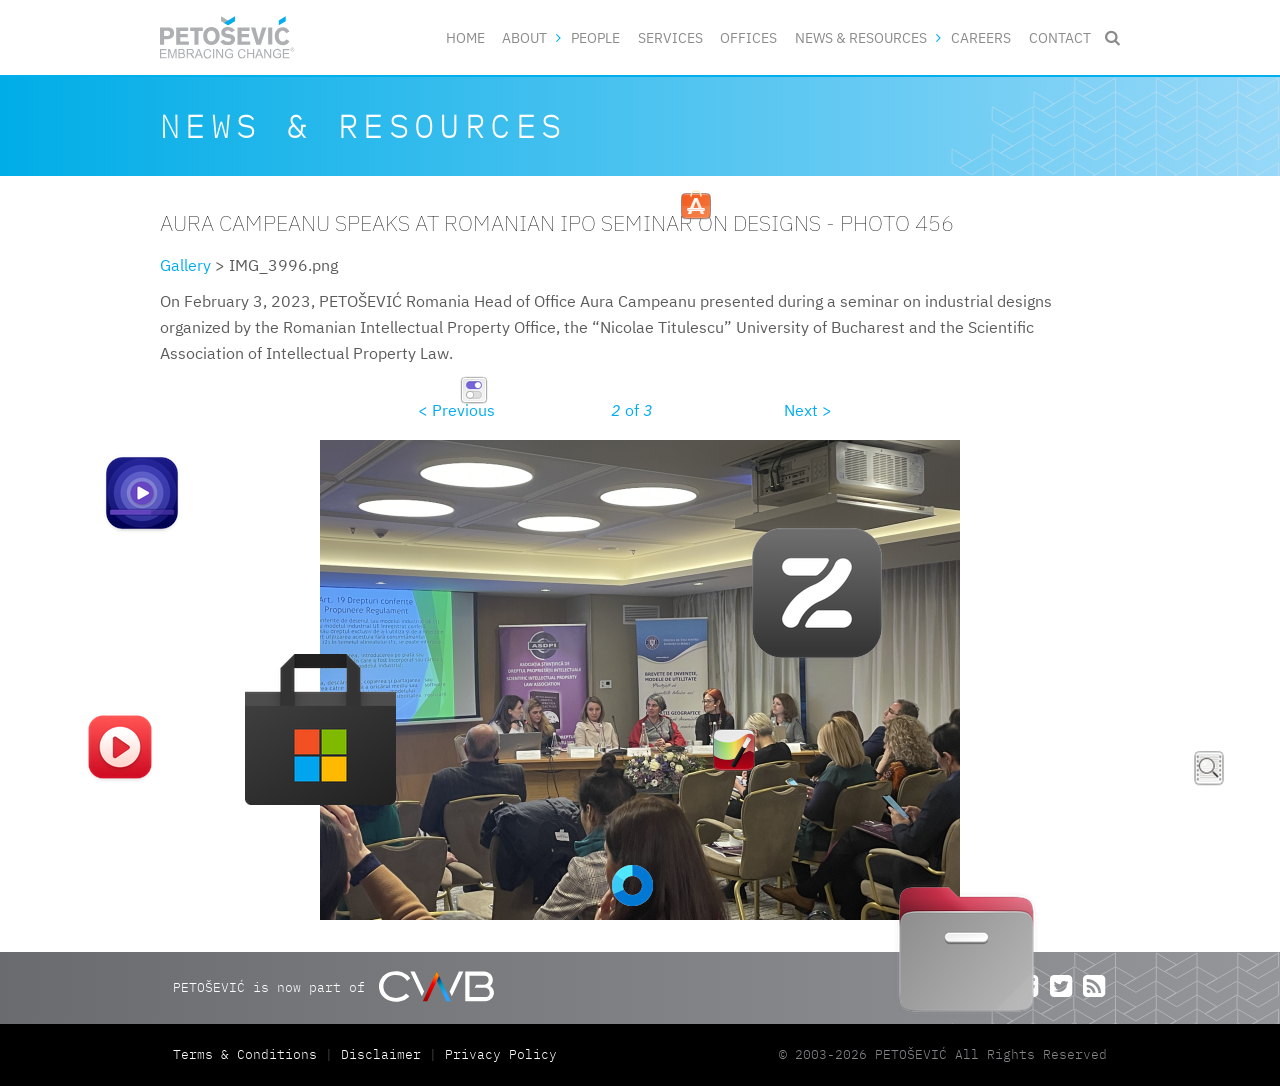 This screenshot has height=1086, width=1280. I want to click on open zen browser, so click(817, 593).